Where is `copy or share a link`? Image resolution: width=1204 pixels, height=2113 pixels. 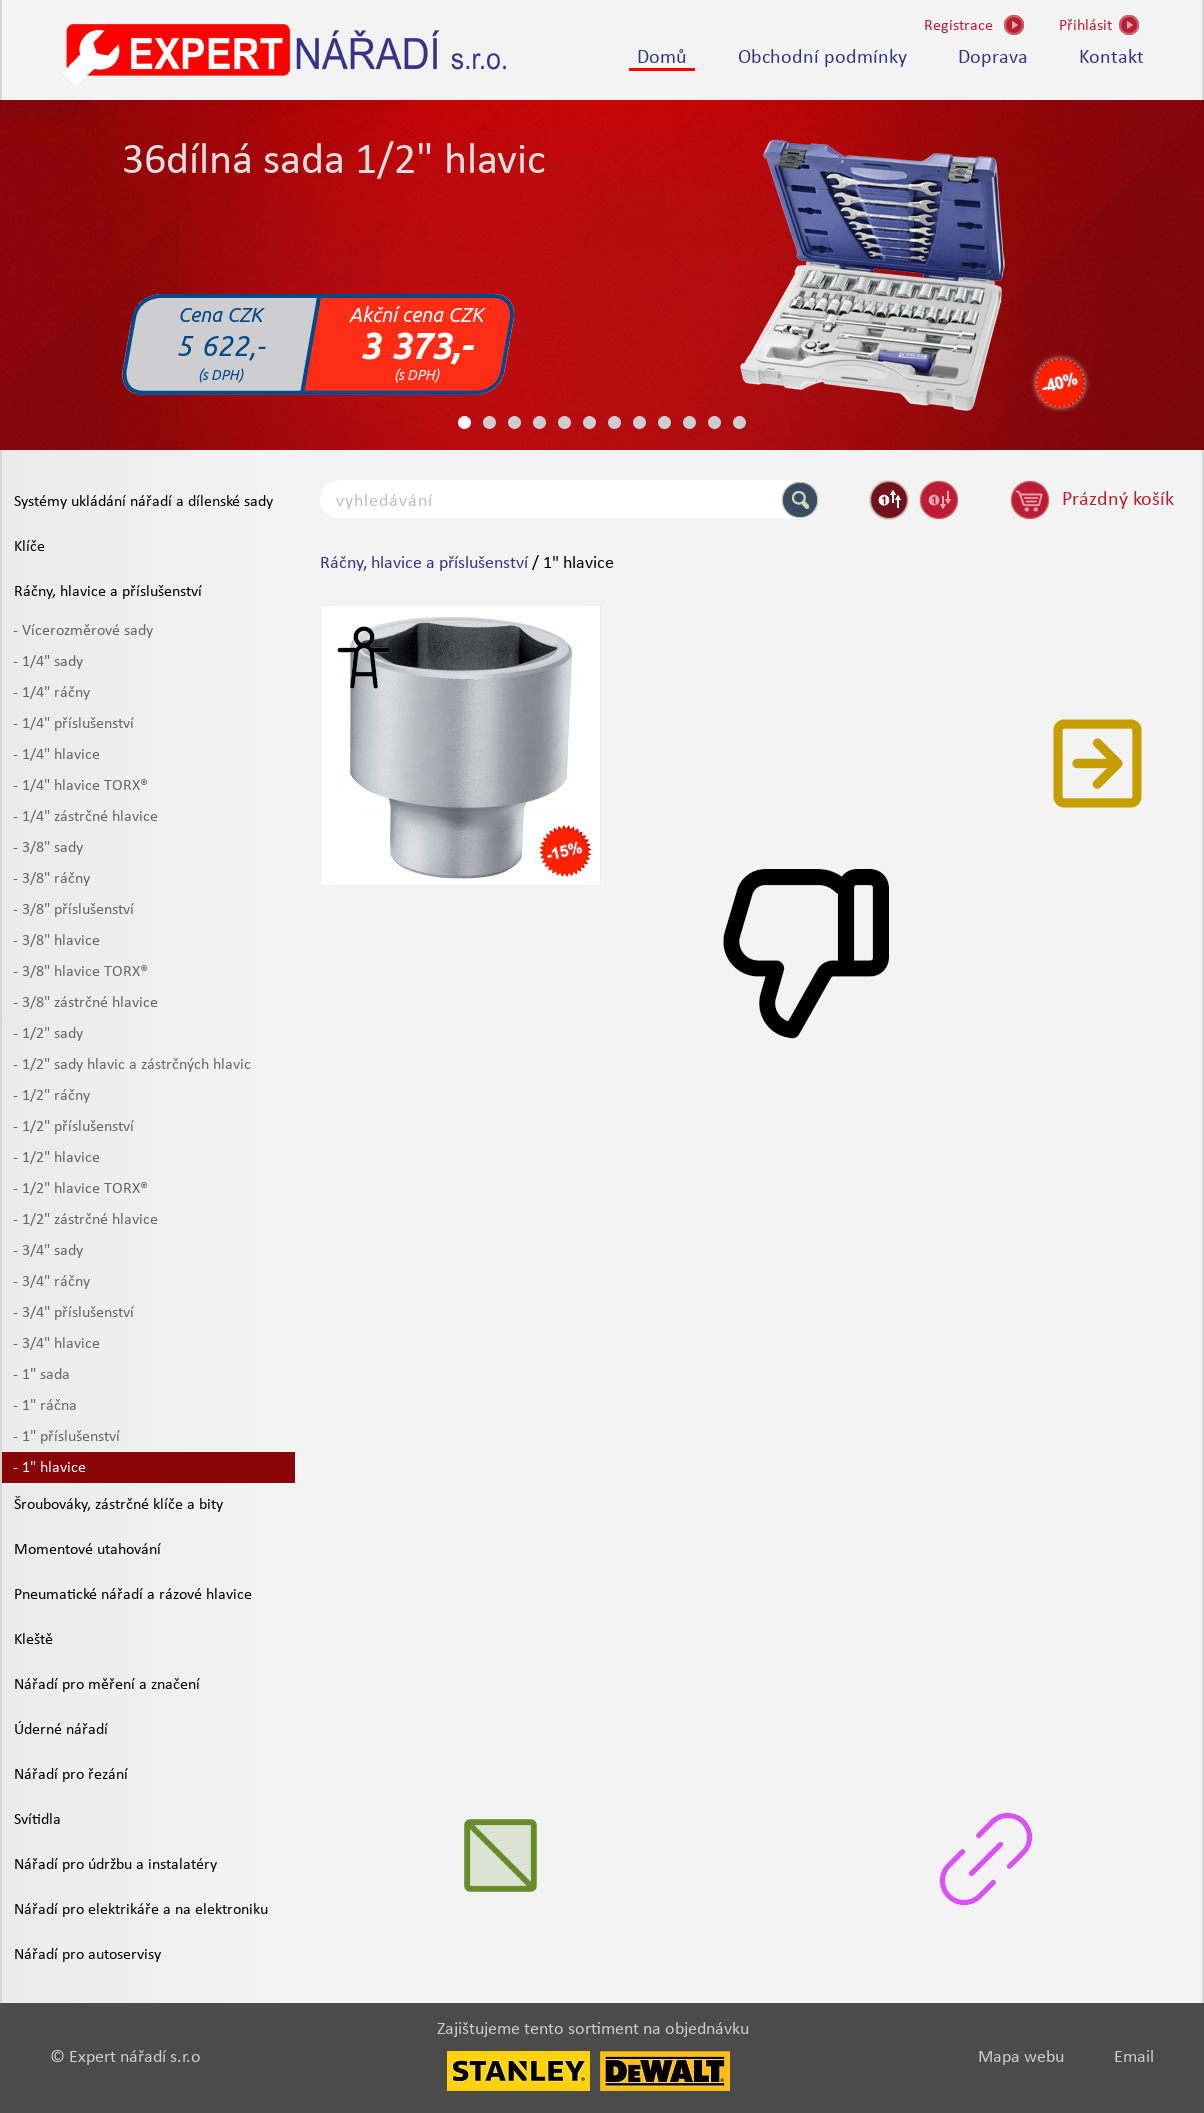
copy or share a link is located at coordinates (986, 1859).